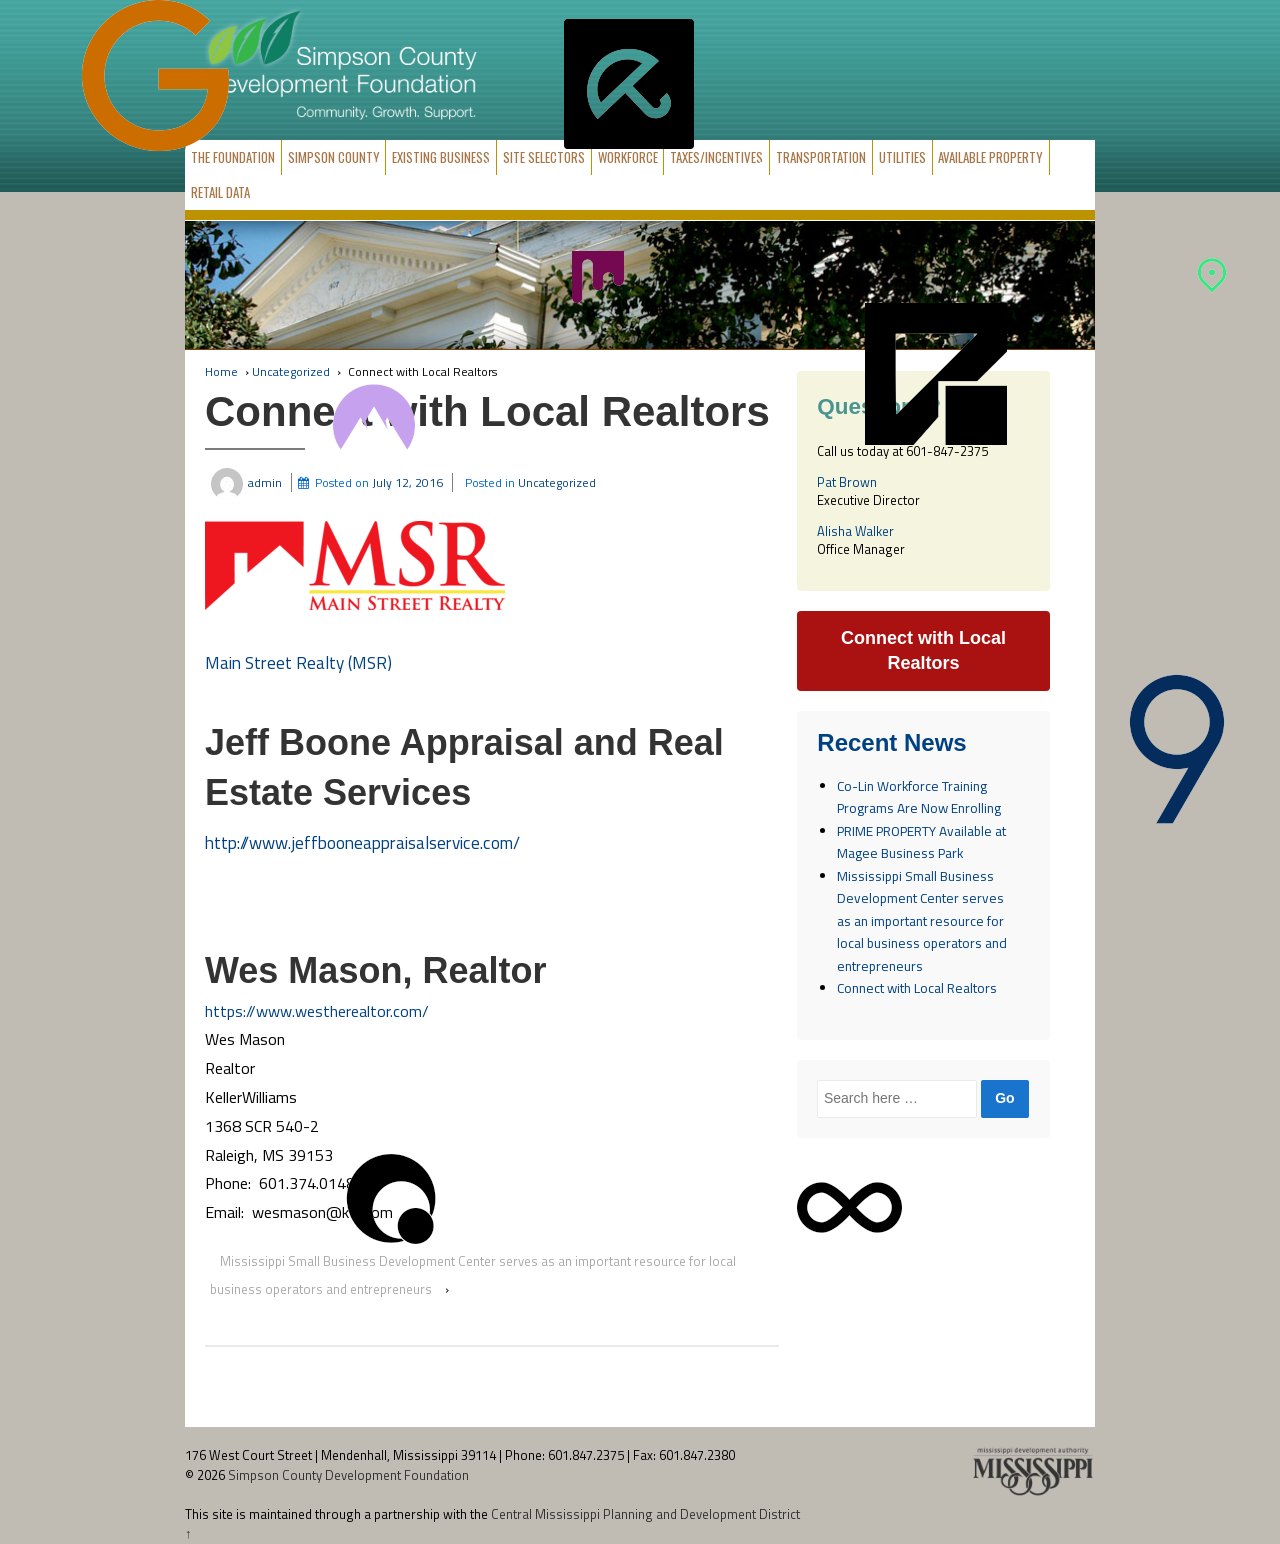  Describe the element at coordinates (936, 374) in the screenshot. I see `SPDX (Software Package Data Exchange) logo` at that location.